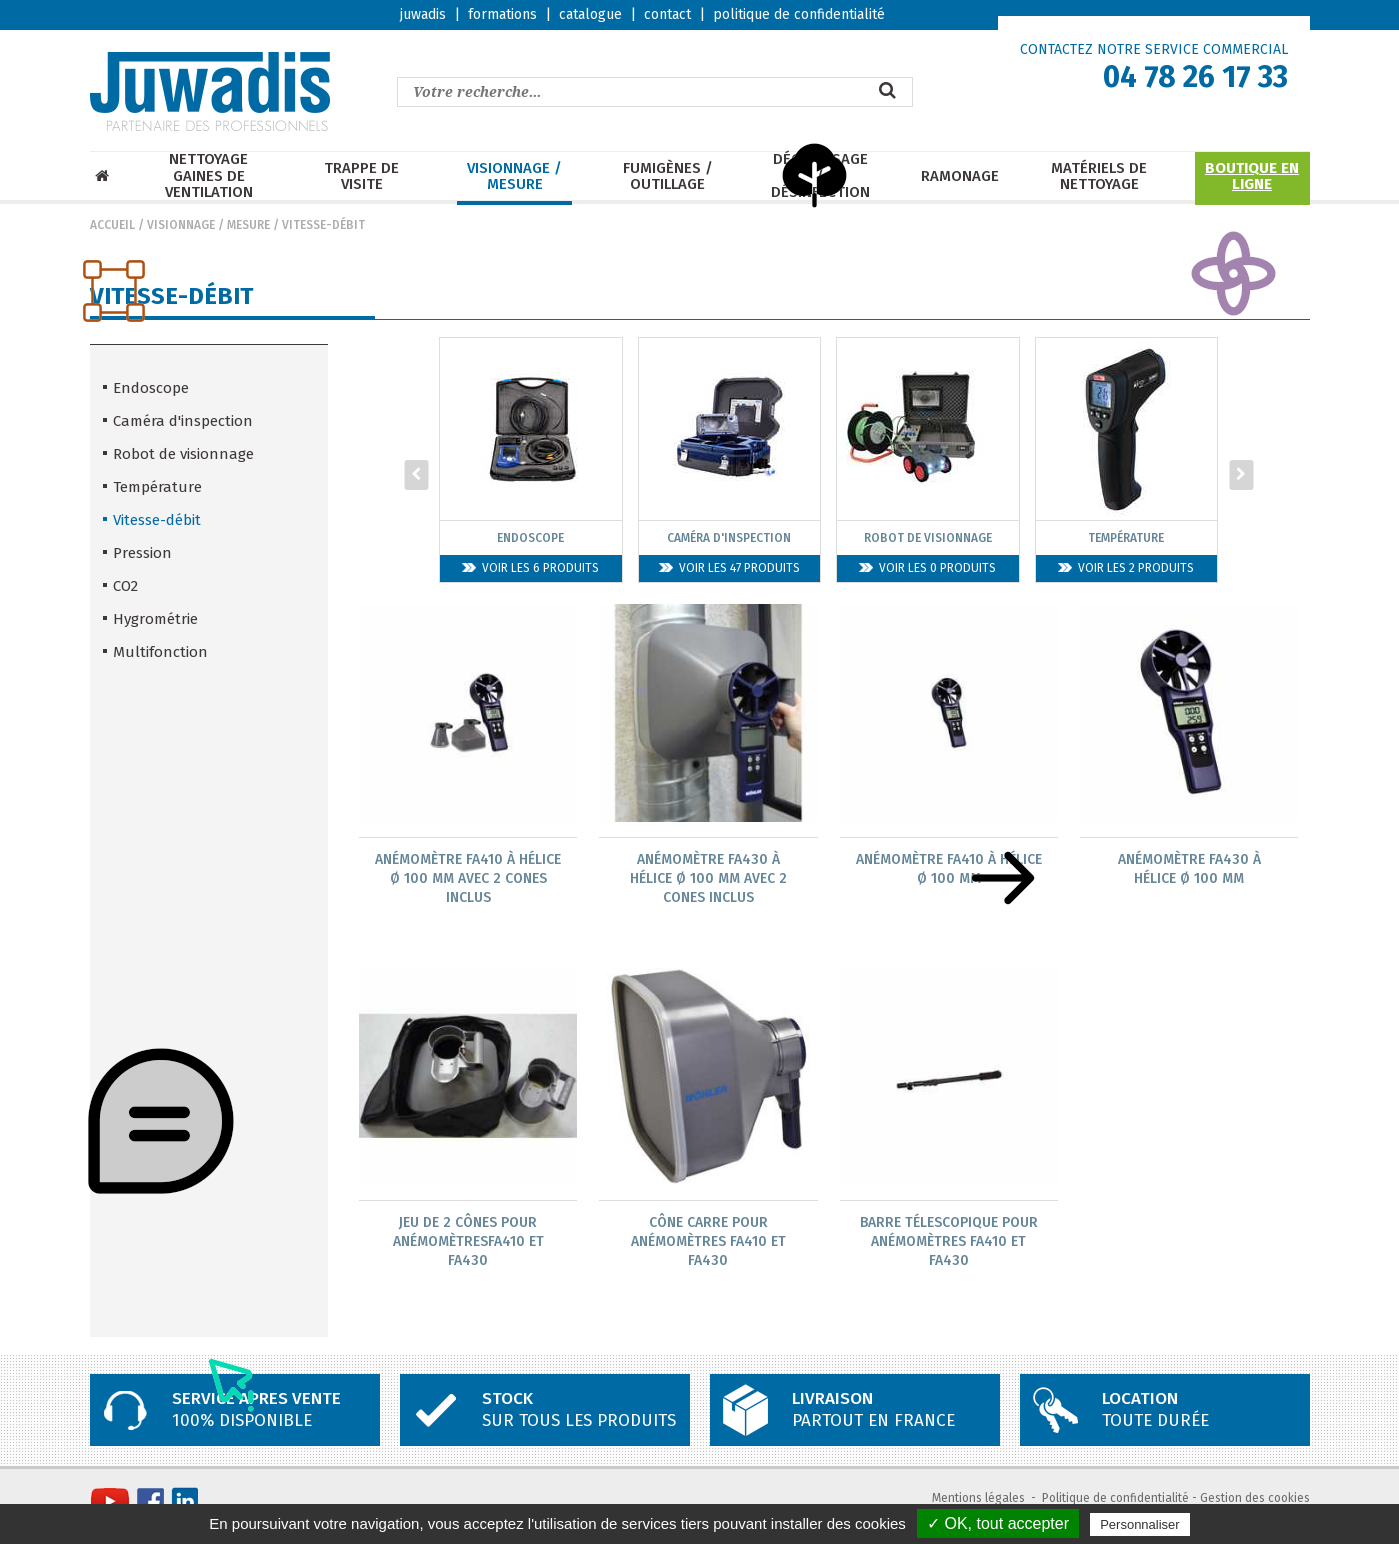 This screenshot has height=1544, width=1399. Describe the element at coordinates (232, 1382) in the screenshot. I see `cursor error or interaction warning` at that location.